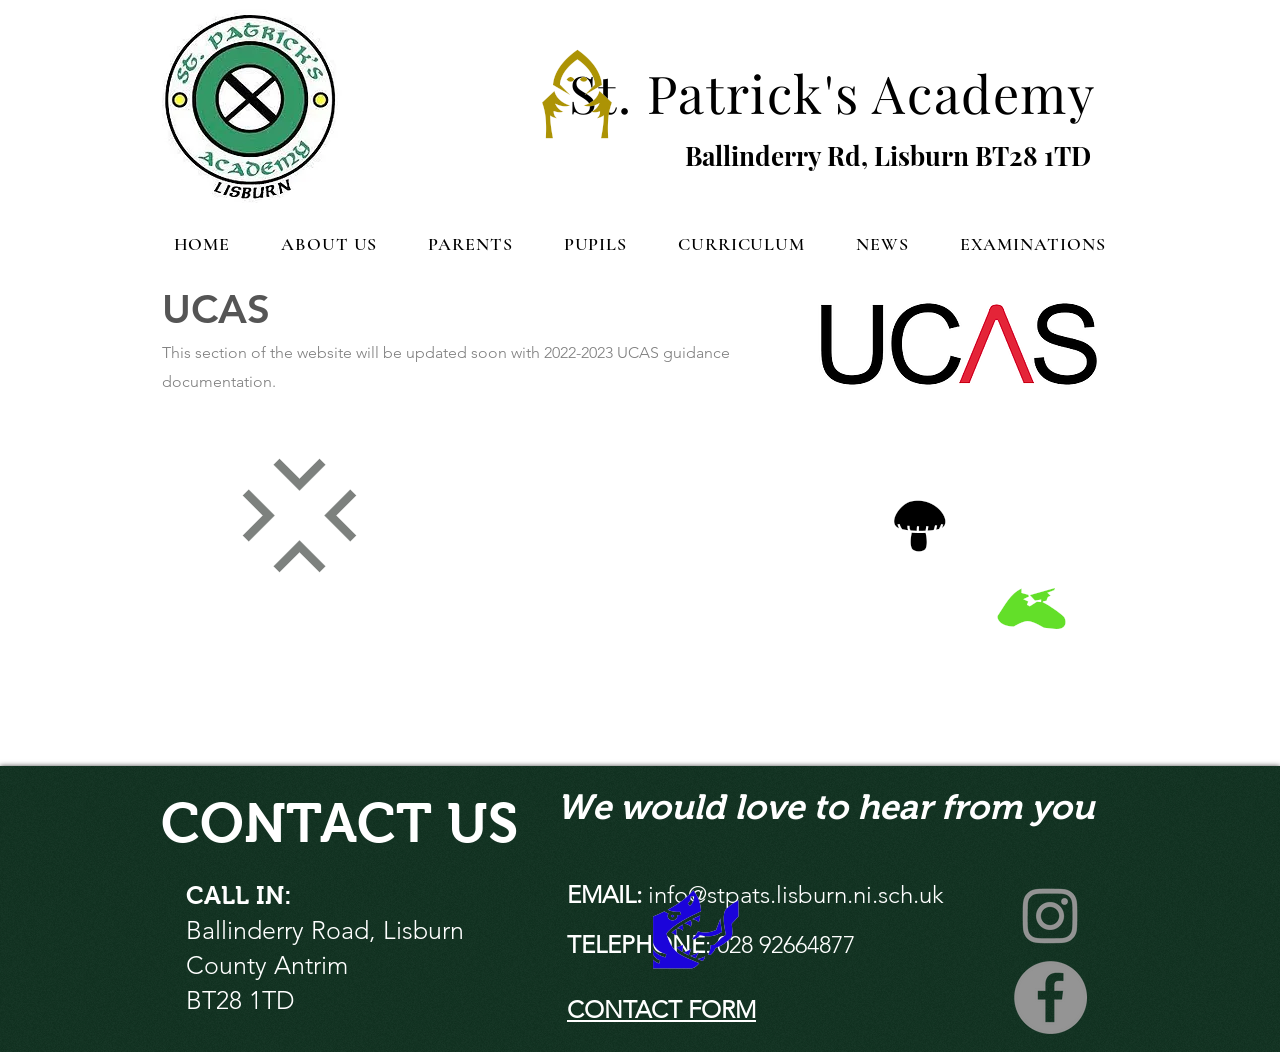 The width and height of the screenshot is (1280, 1052). I want to click on center or focus on a target point, so click(299, 515).